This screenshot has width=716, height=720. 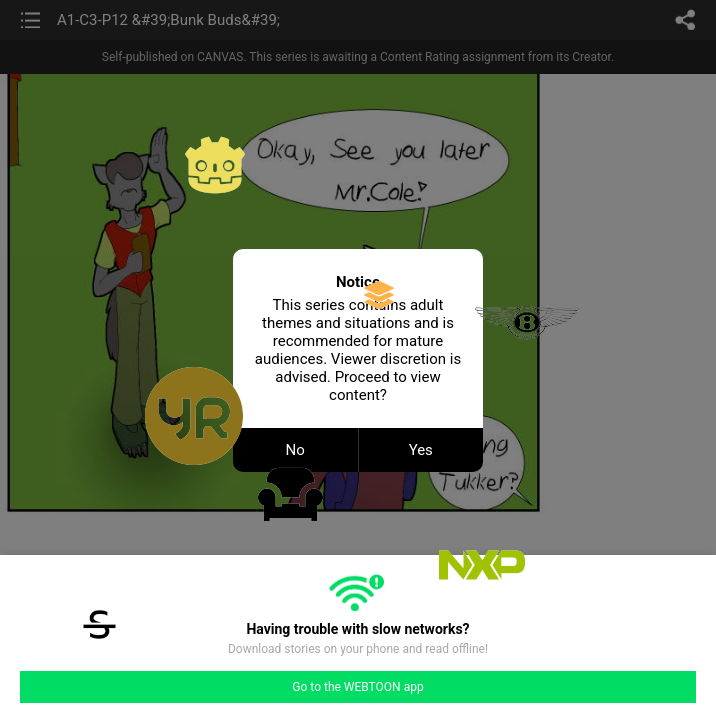 What do you see at coordinates (99, 624) in the screenshot?
I see `apply strikethrough formatting to selected text` at bounding box center [99, 624].